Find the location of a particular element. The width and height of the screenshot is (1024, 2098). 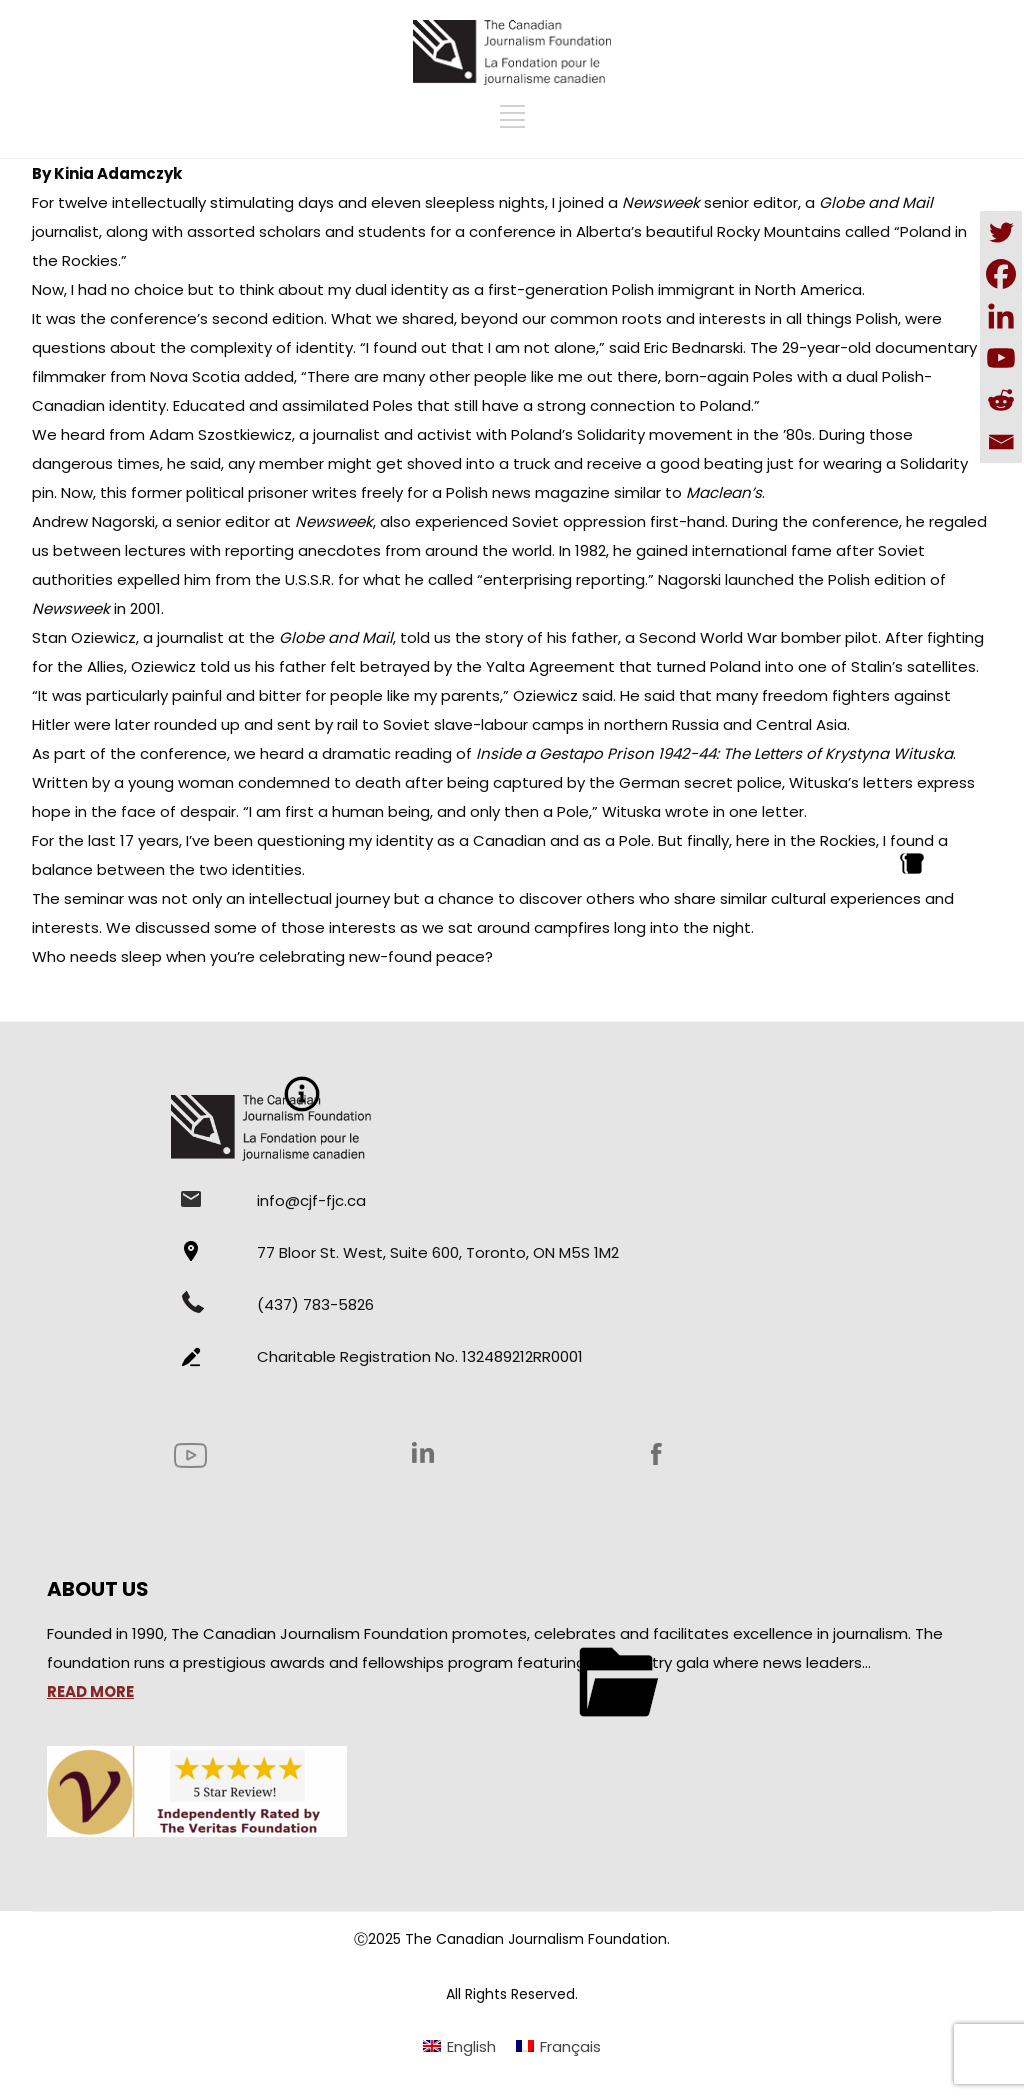

view more information or details is located at coordinates (302, 1094).